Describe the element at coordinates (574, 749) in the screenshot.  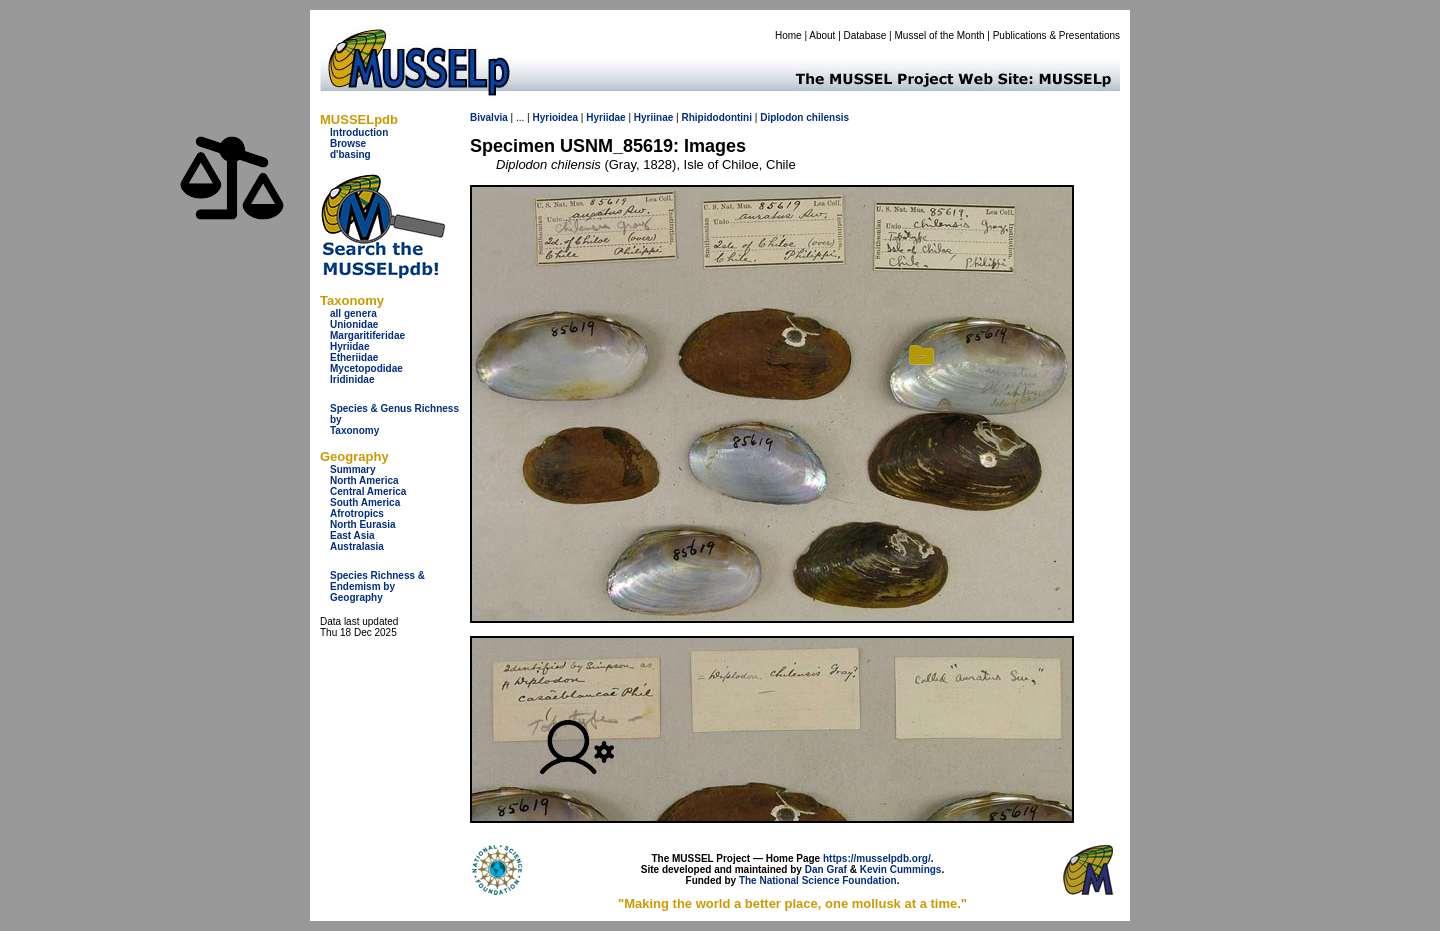
I see `access user settings or preferences` at that location.